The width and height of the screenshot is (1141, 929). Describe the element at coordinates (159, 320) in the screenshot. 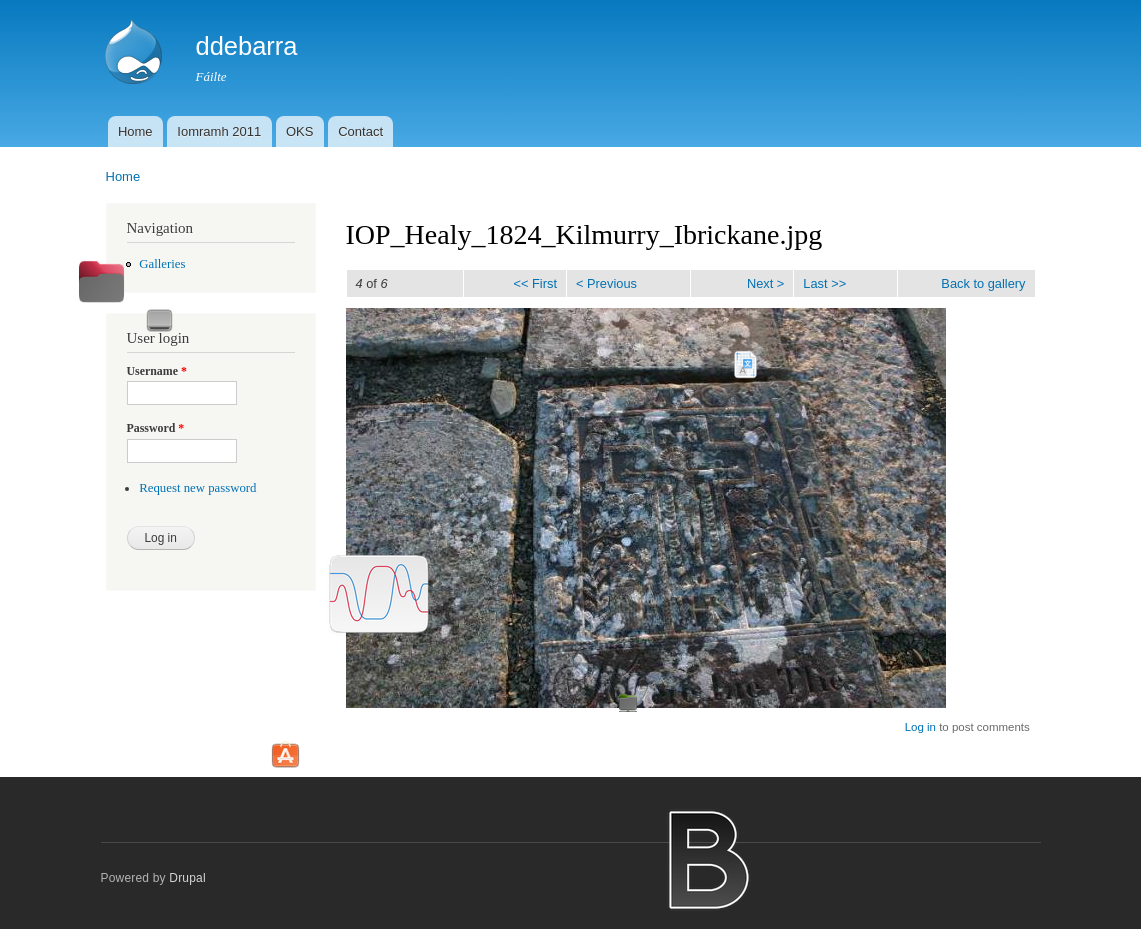

I see `access removable storage device` at that location.